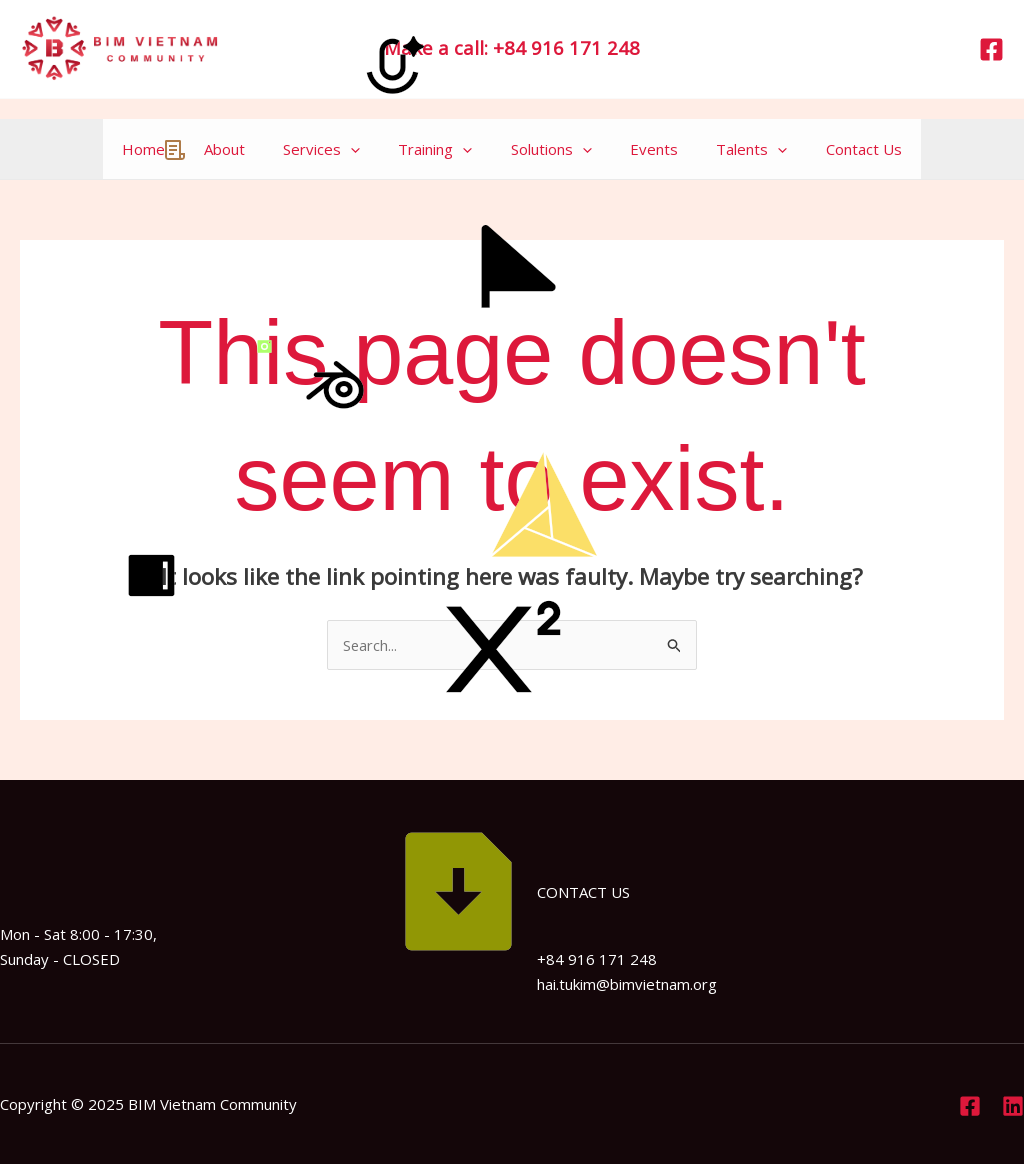 Image resolution: width=1024 pixels, height=1164 pixels. What do you see at coordinates (335, 386) in the screenshot?
I see `open Blender 3D modeling software` at bounding box center [335, 386].